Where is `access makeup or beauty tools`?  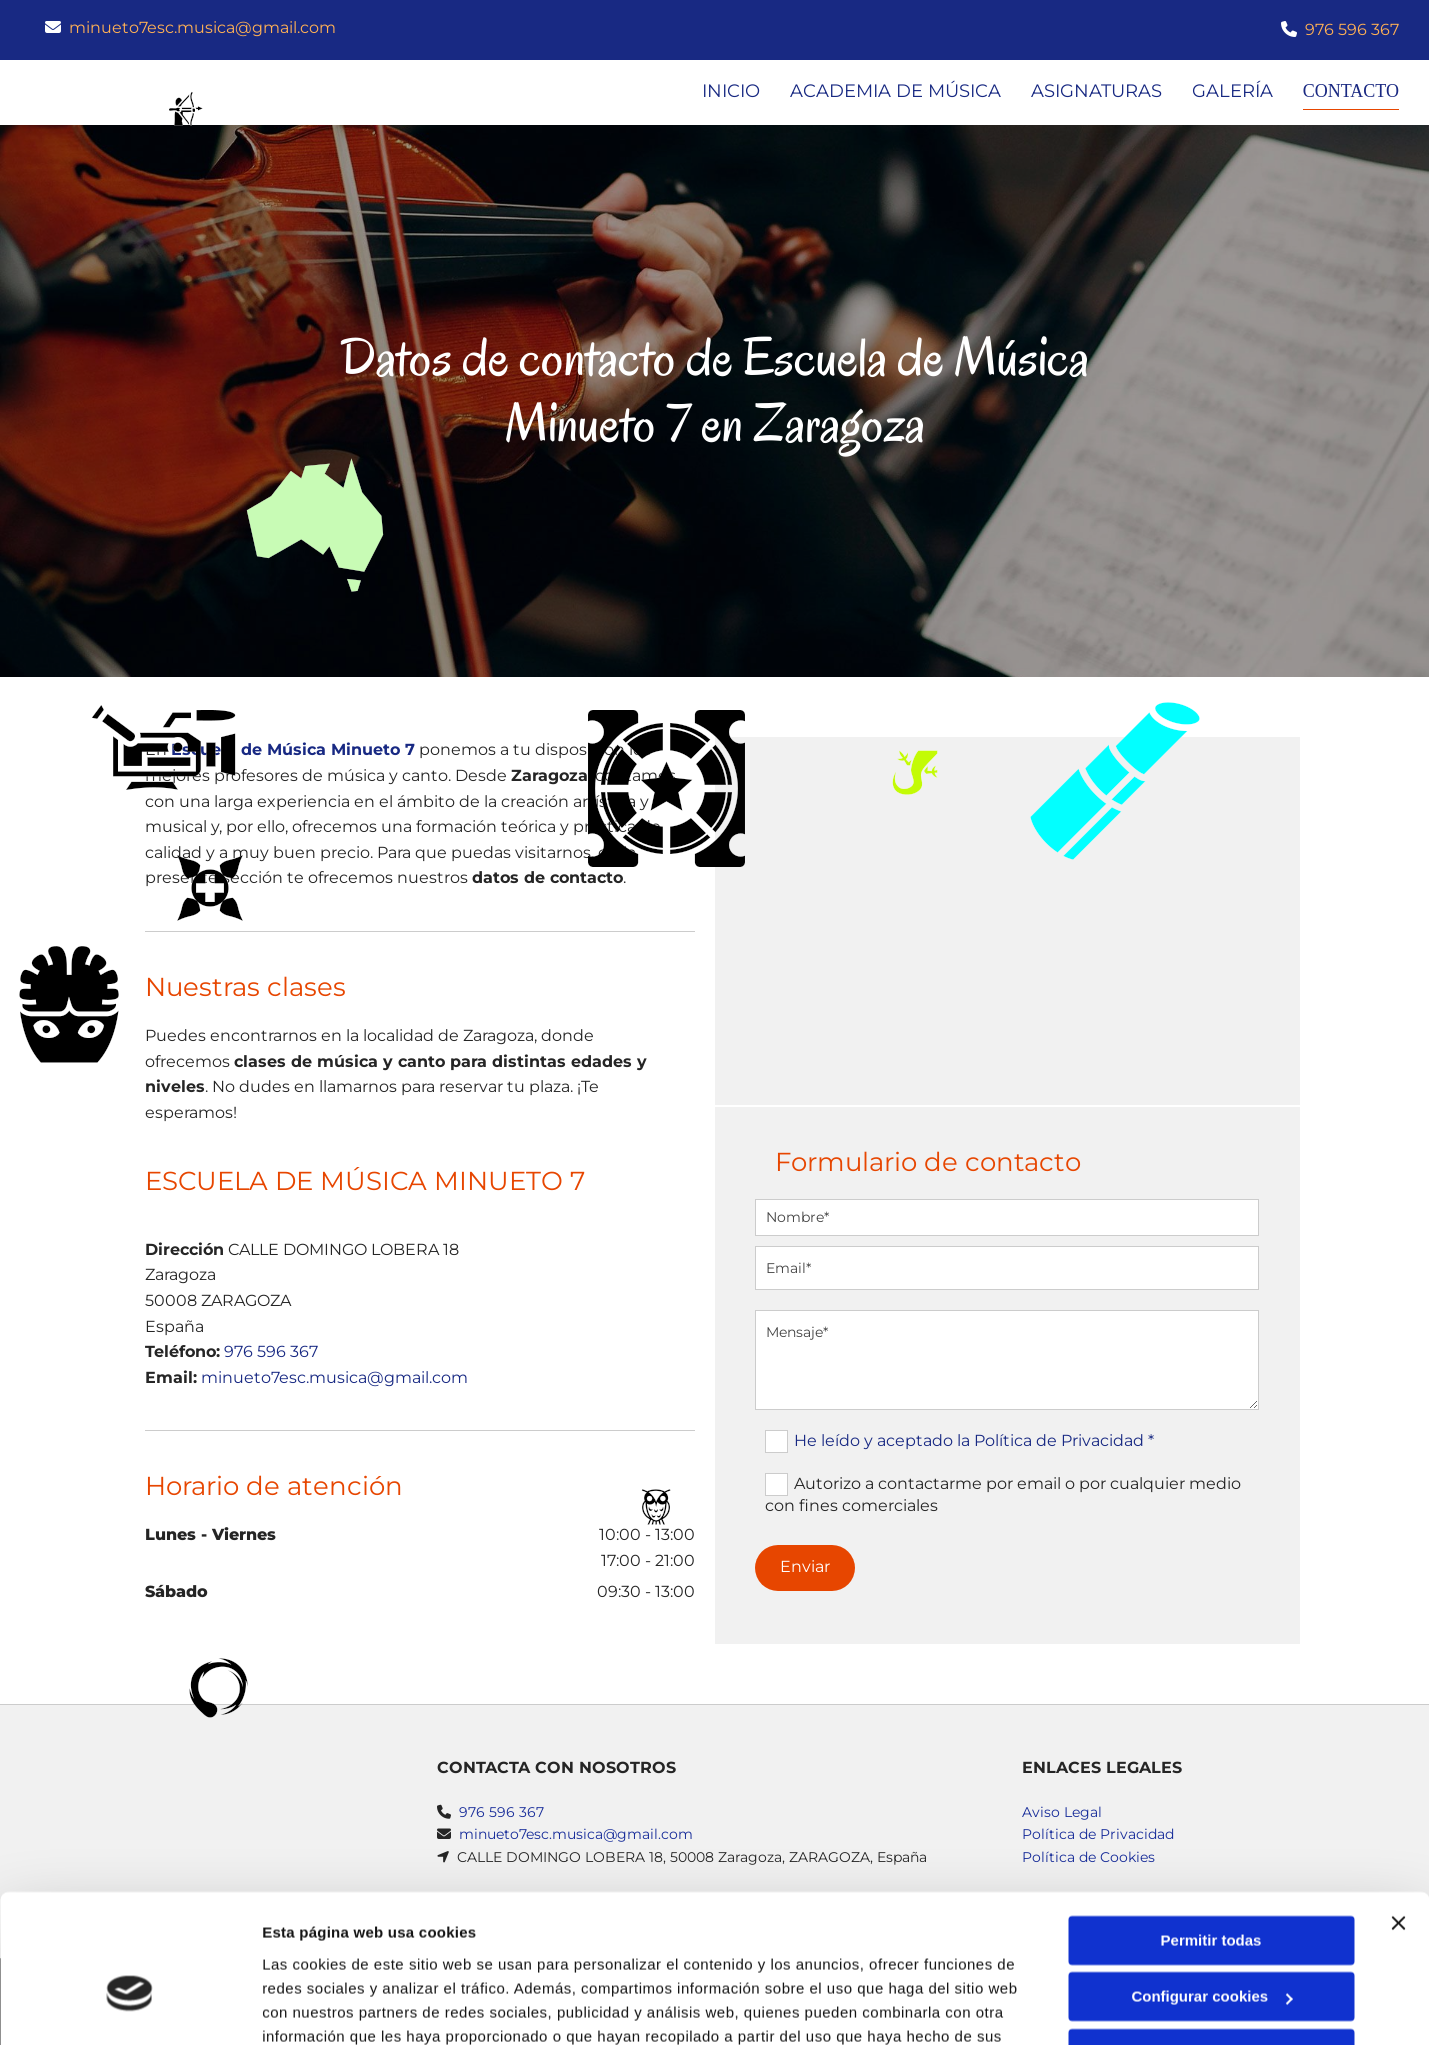
access makeup or beauty tools is located at coordinates (1115, 781).